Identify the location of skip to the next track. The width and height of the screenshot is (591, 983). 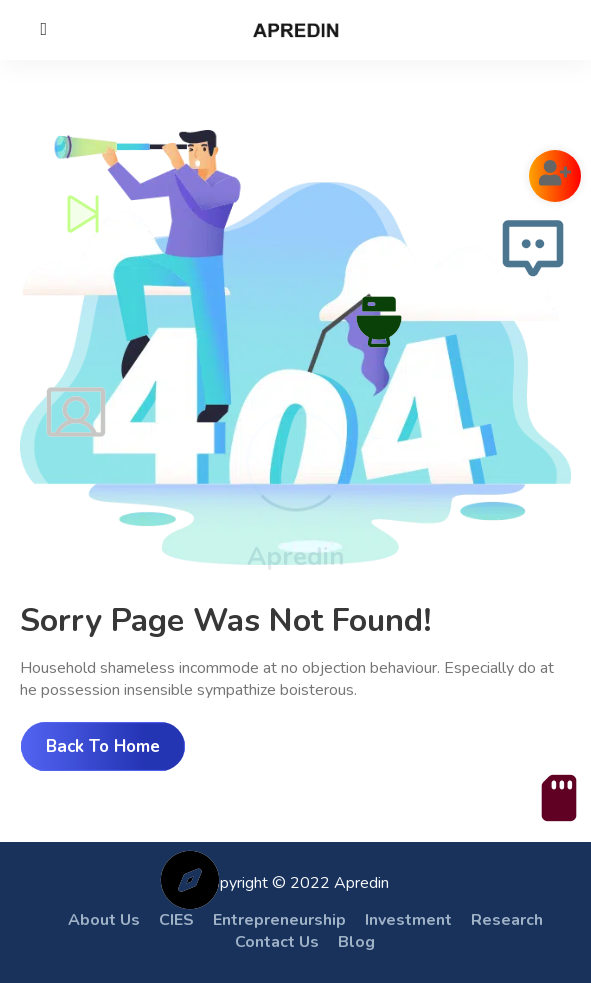
(83, 214).